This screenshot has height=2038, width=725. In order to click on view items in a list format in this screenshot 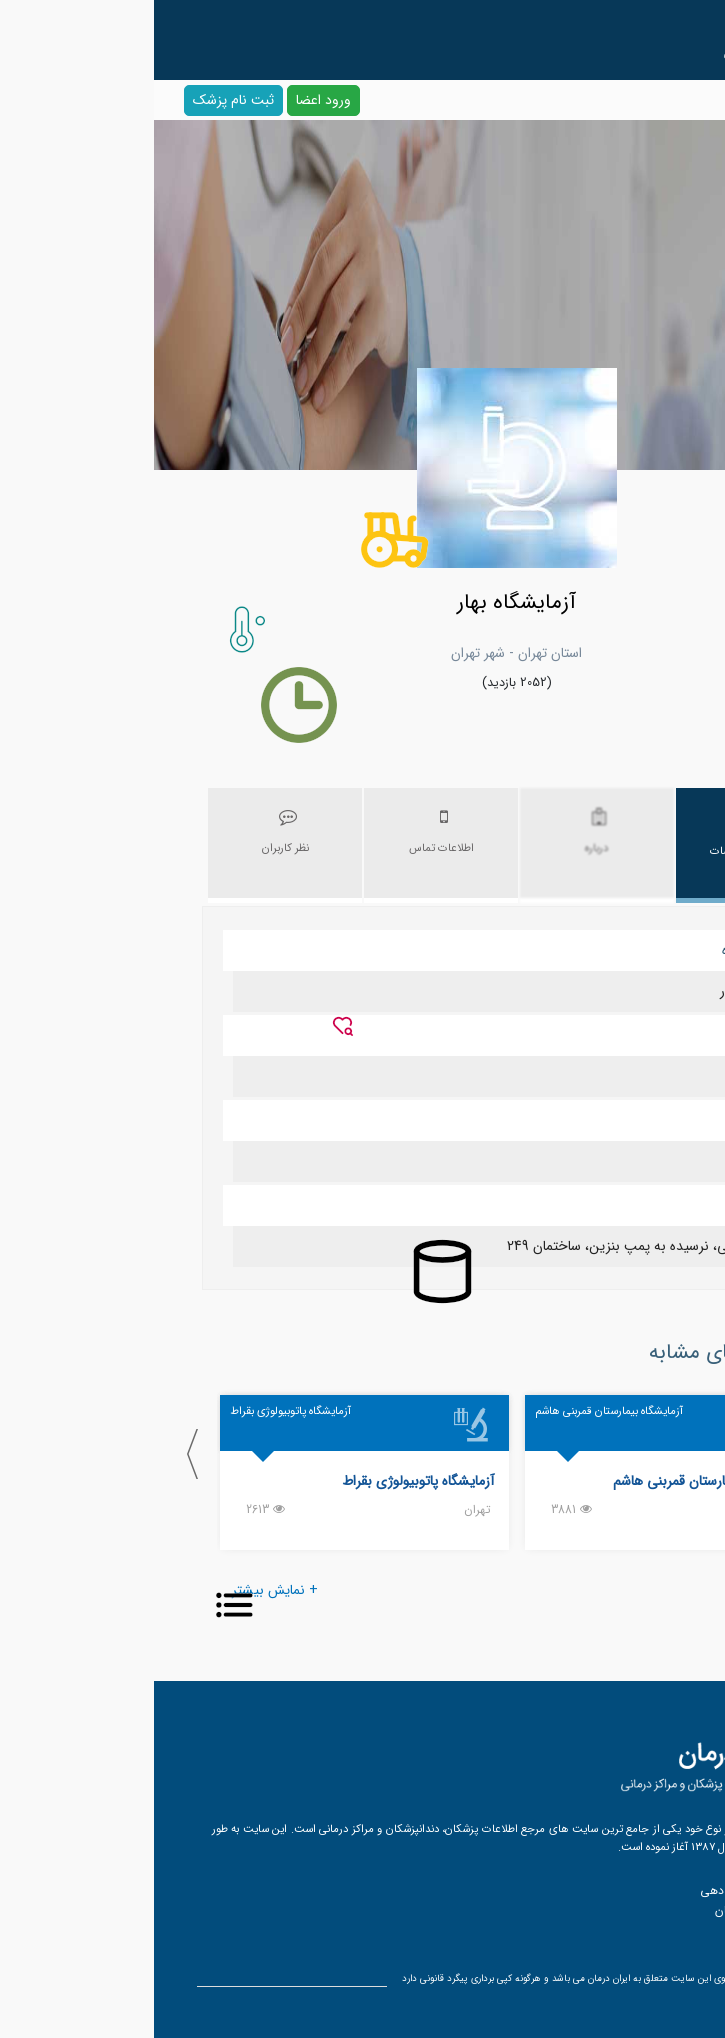, I will do `click(234, 1605)`.